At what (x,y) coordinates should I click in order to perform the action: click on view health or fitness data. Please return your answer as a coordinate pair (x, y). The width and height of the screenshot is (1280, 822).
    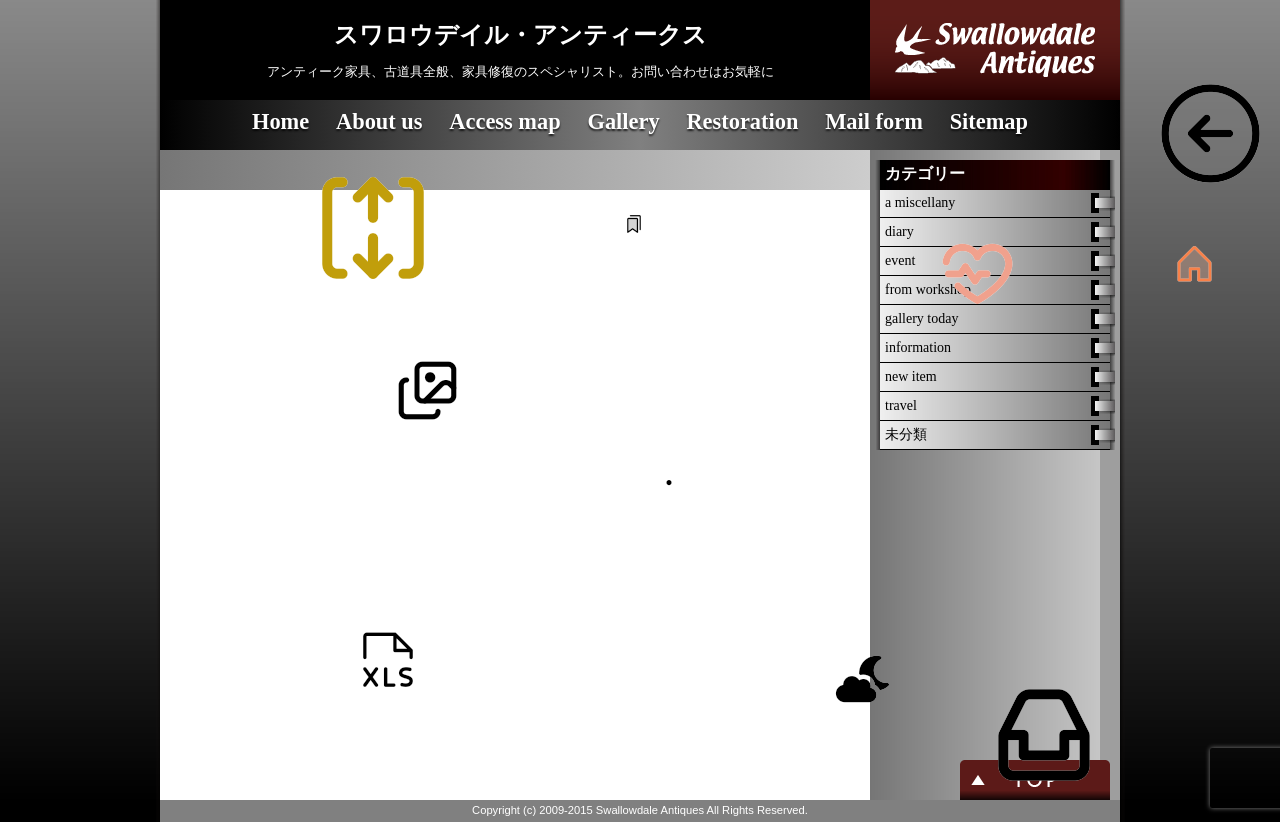
    Looking at the image, I should click on (977, 271).